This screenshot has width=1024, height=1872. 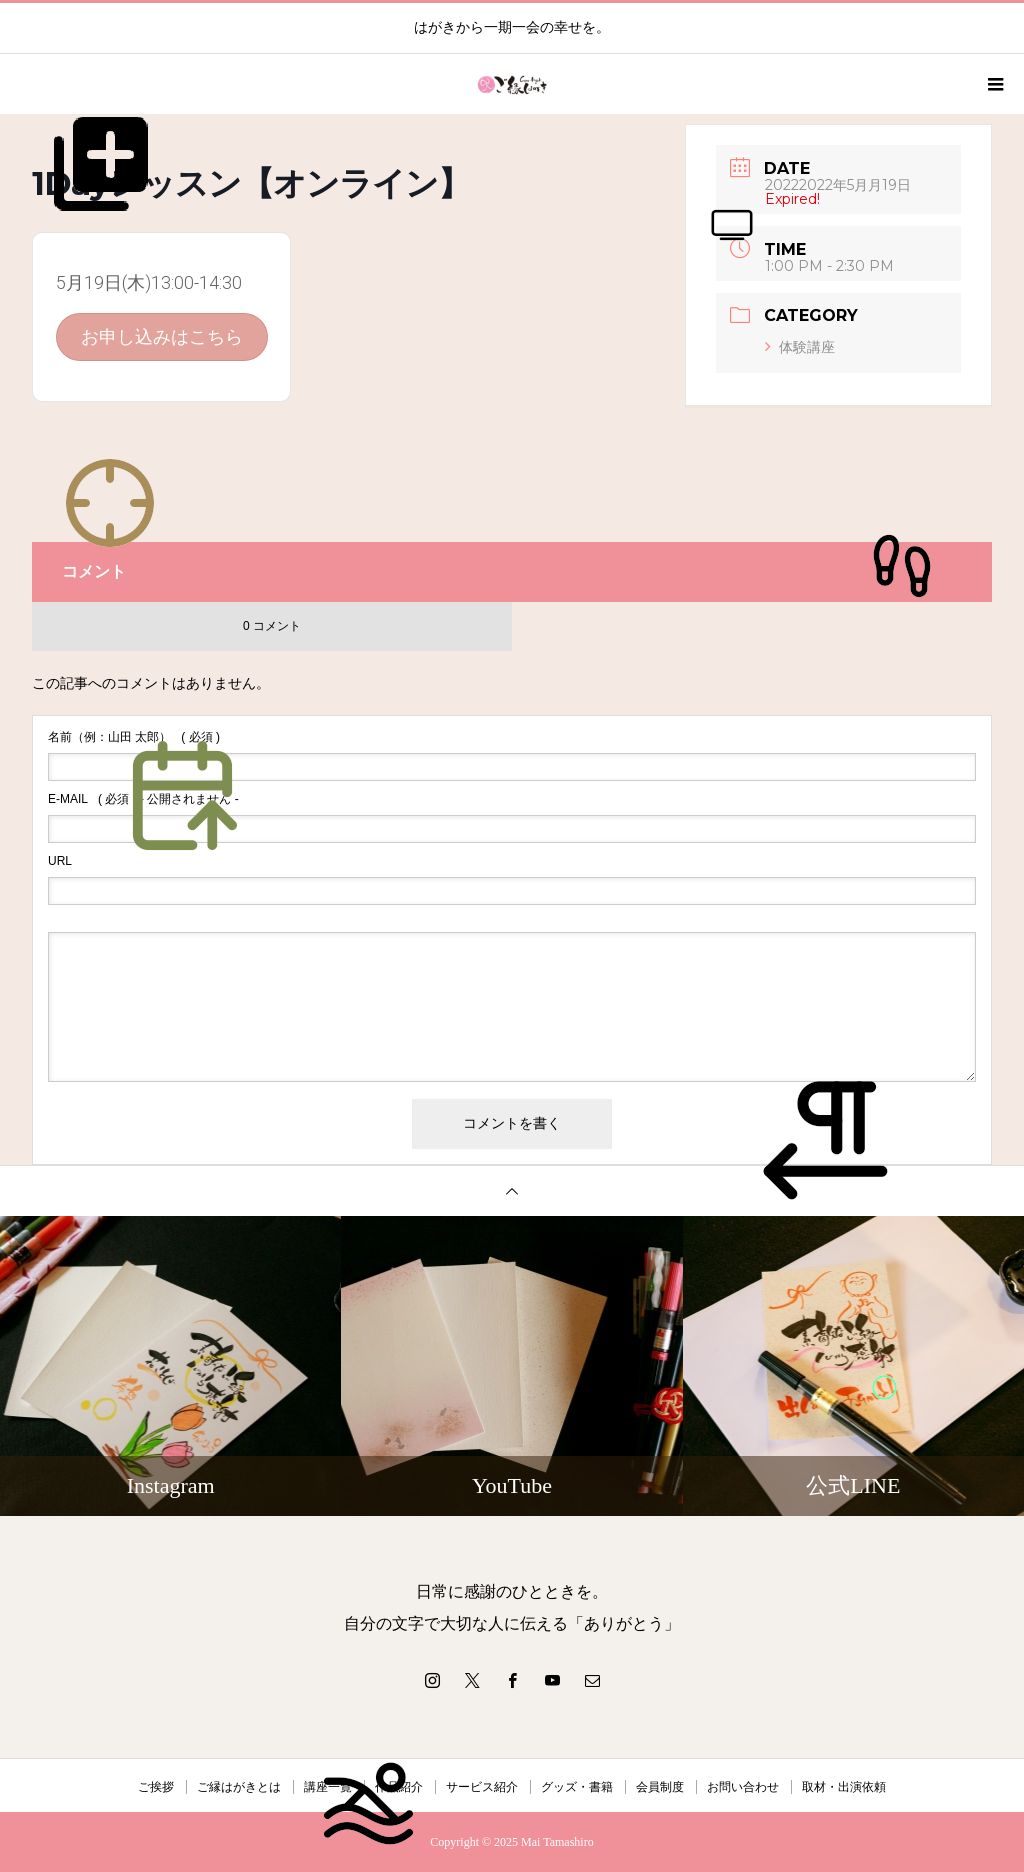 I want to click on unselected radio button or checkbox option, so click(x=884, y=1387).